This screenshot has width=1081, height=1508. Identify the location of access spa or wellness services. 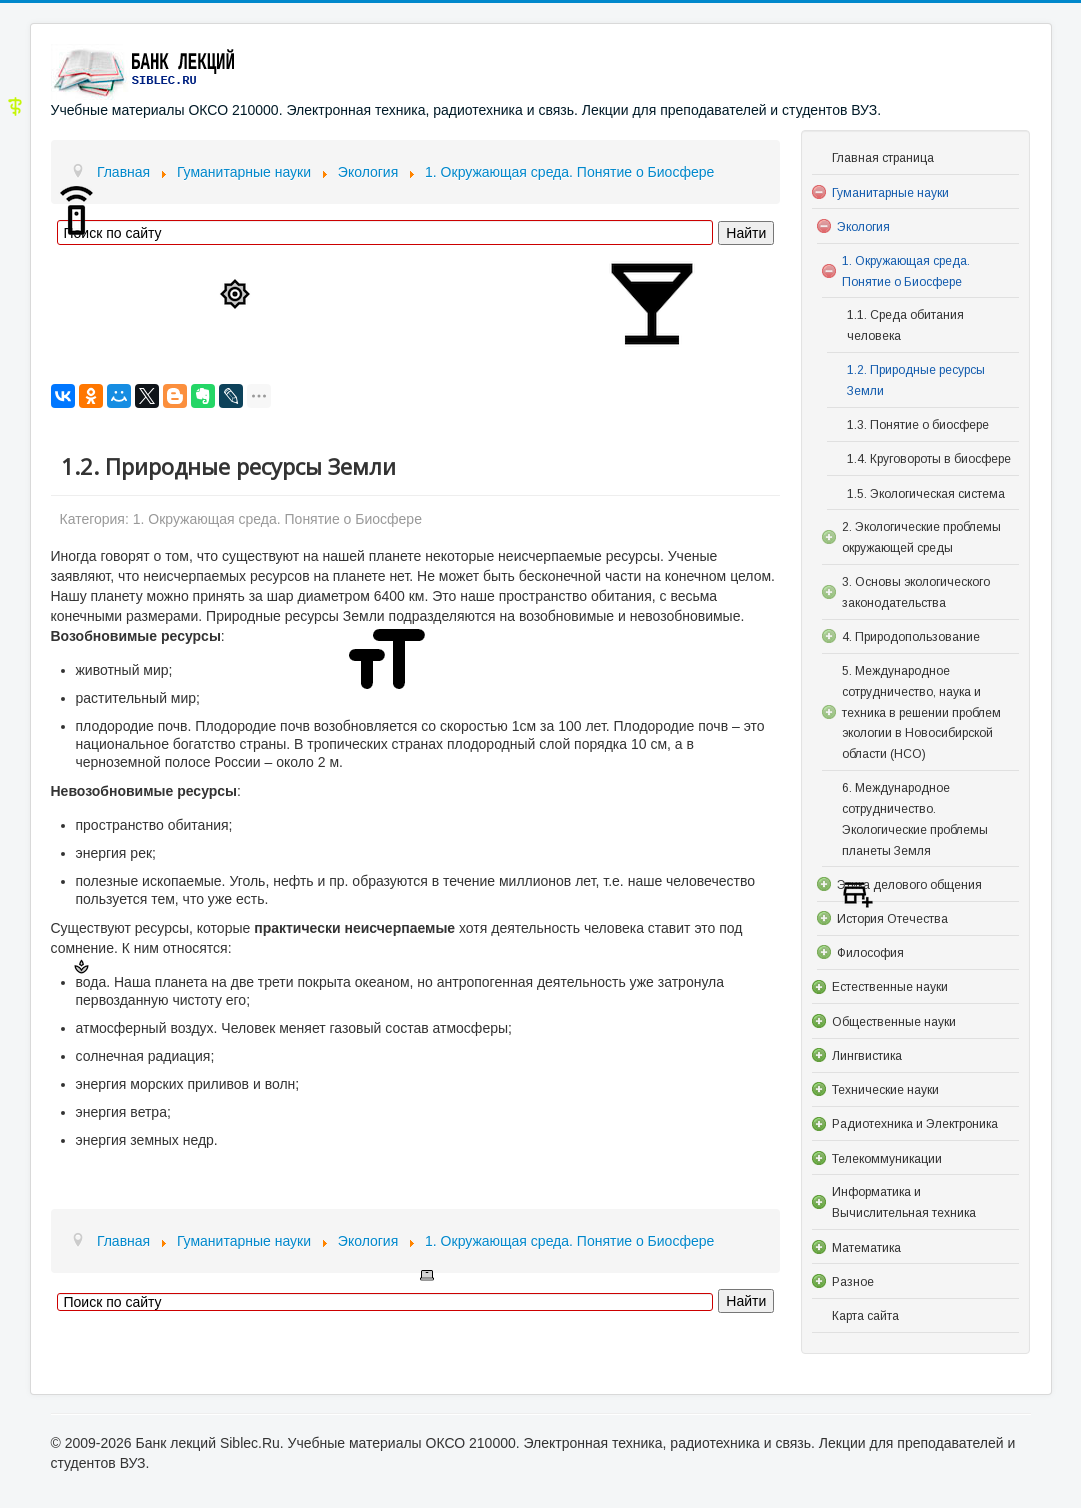
(81, 966).